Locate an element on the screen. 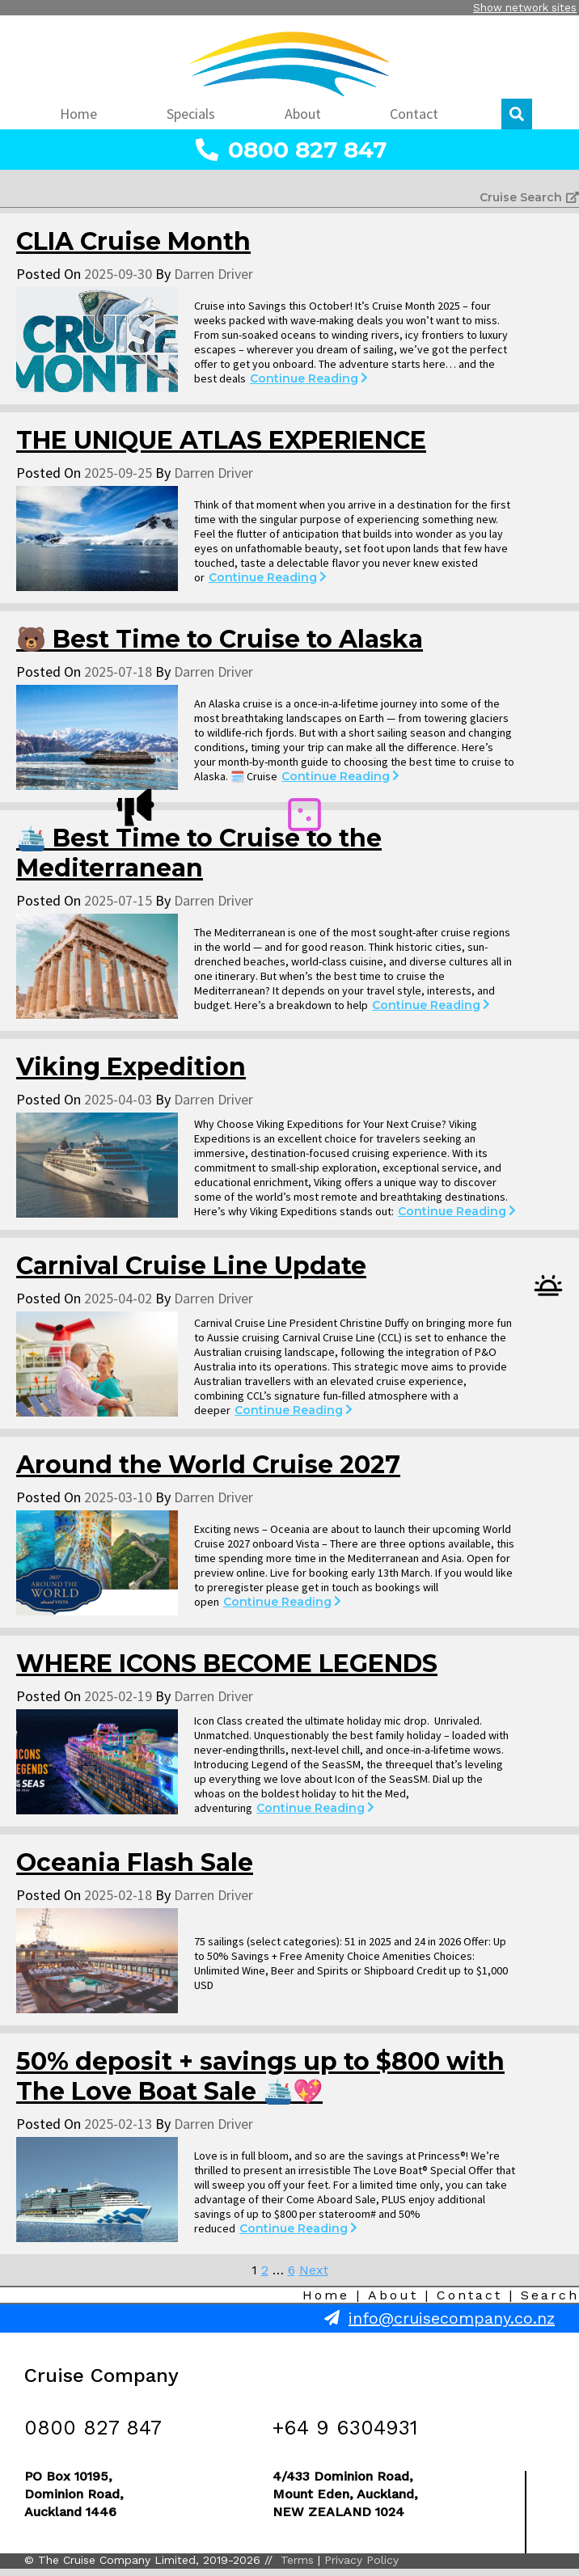 The width and height of the screenshot is (579, 2576). make an announcement or broadcast is located at coordinates (135, 807).